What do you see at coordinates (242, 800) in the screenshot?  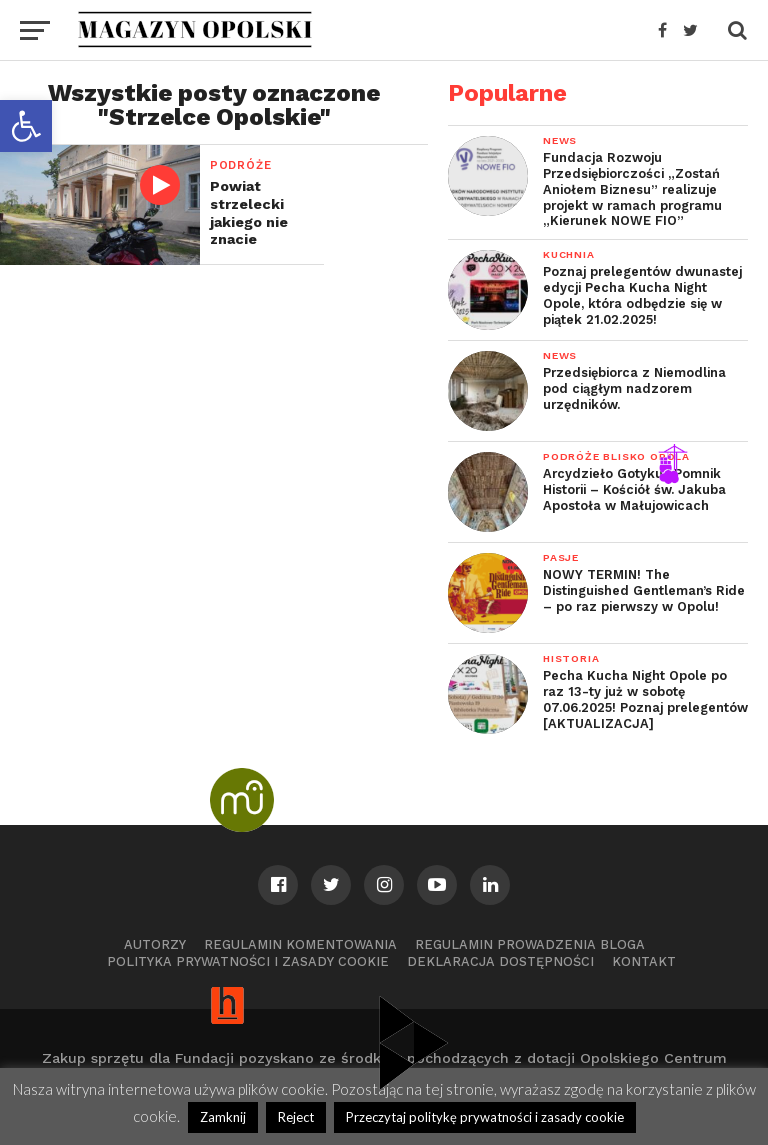 I see `open MuseScore music notation app` at bounding box center [242, 800].